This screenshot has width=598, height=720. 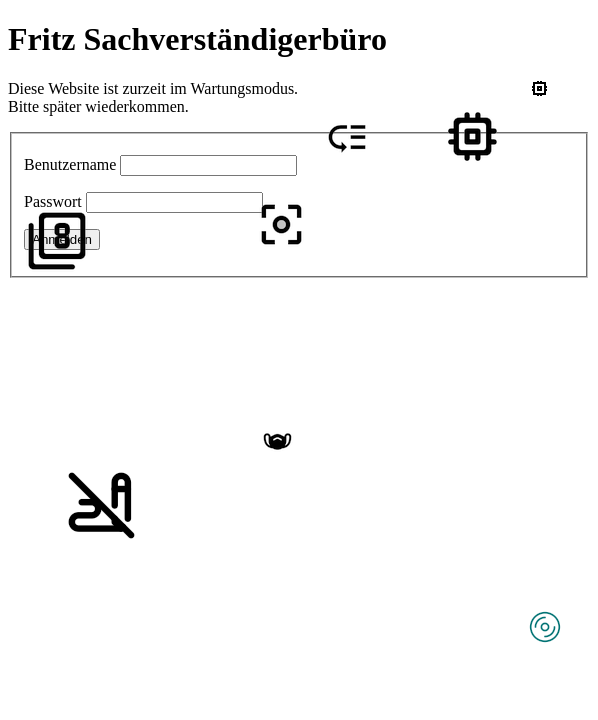 What do you see at coordinates (281, 224) in the screenshot?
I see `center focus on camera viewfinder` at bounding box center [281, 224].